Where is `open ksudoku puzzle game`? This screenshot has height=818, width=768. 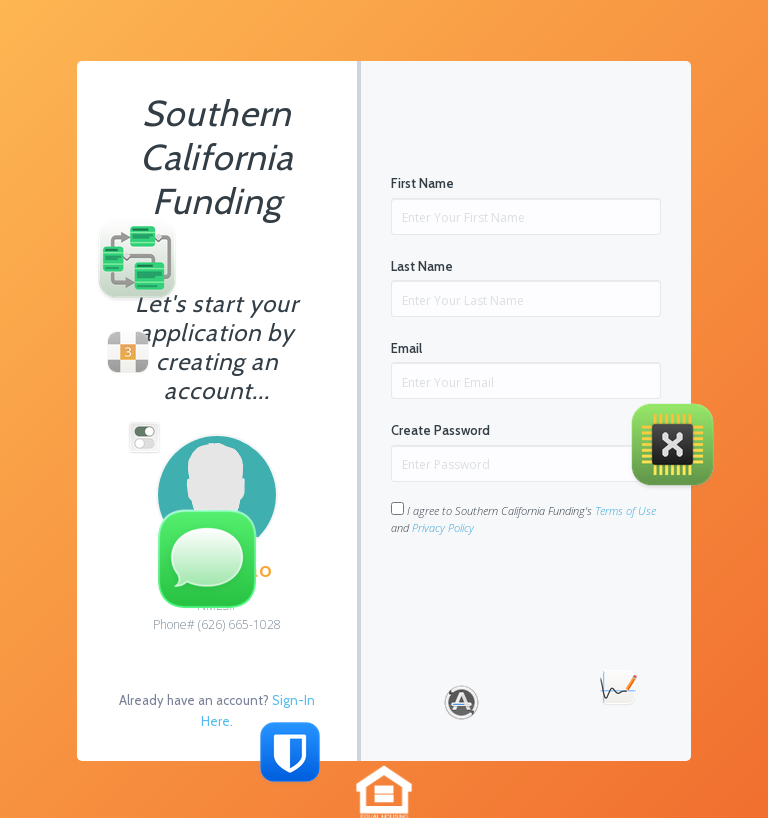
open ksudoku puzzle game is located at coordinates (128, 352).